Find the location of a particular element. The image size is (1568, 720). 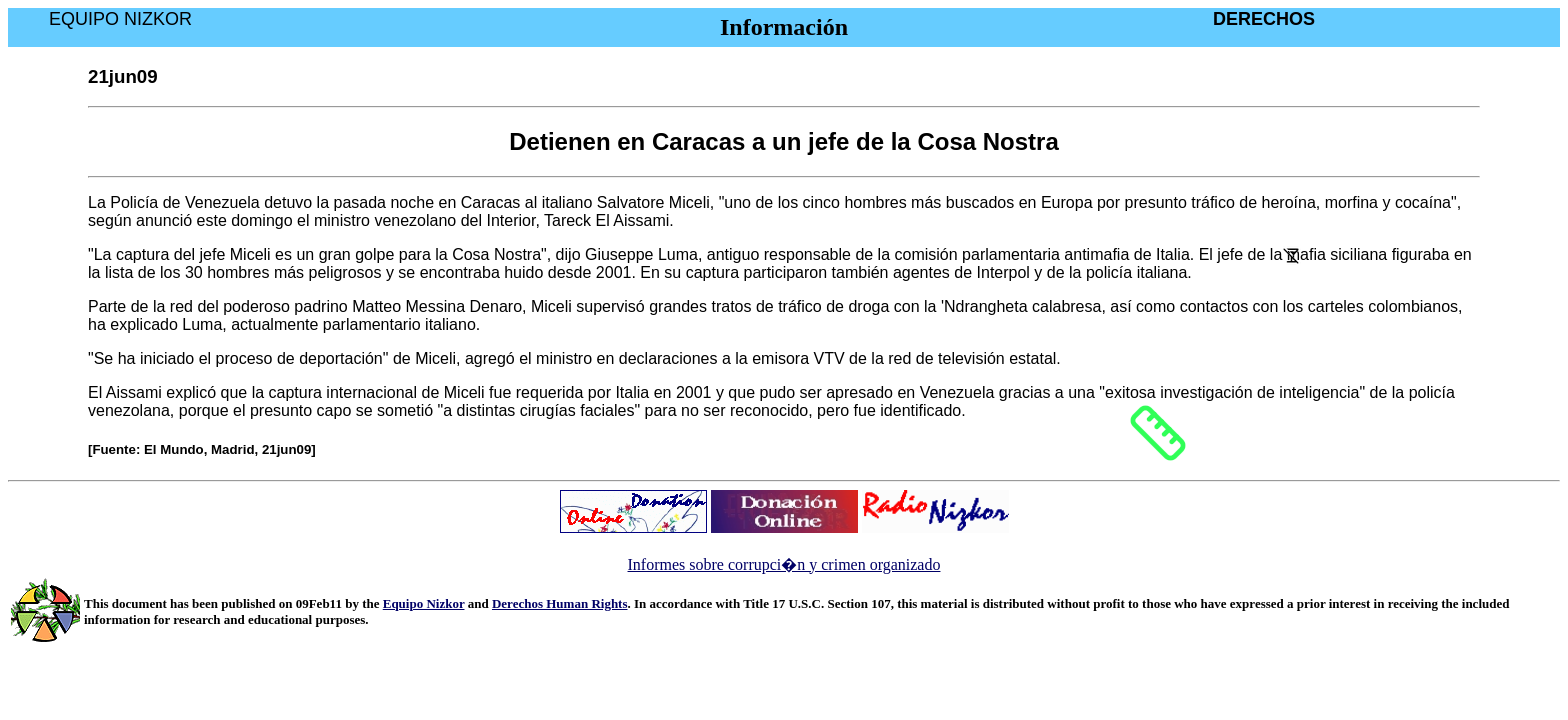

access measurement tools is located at coordinates (1158, 433).